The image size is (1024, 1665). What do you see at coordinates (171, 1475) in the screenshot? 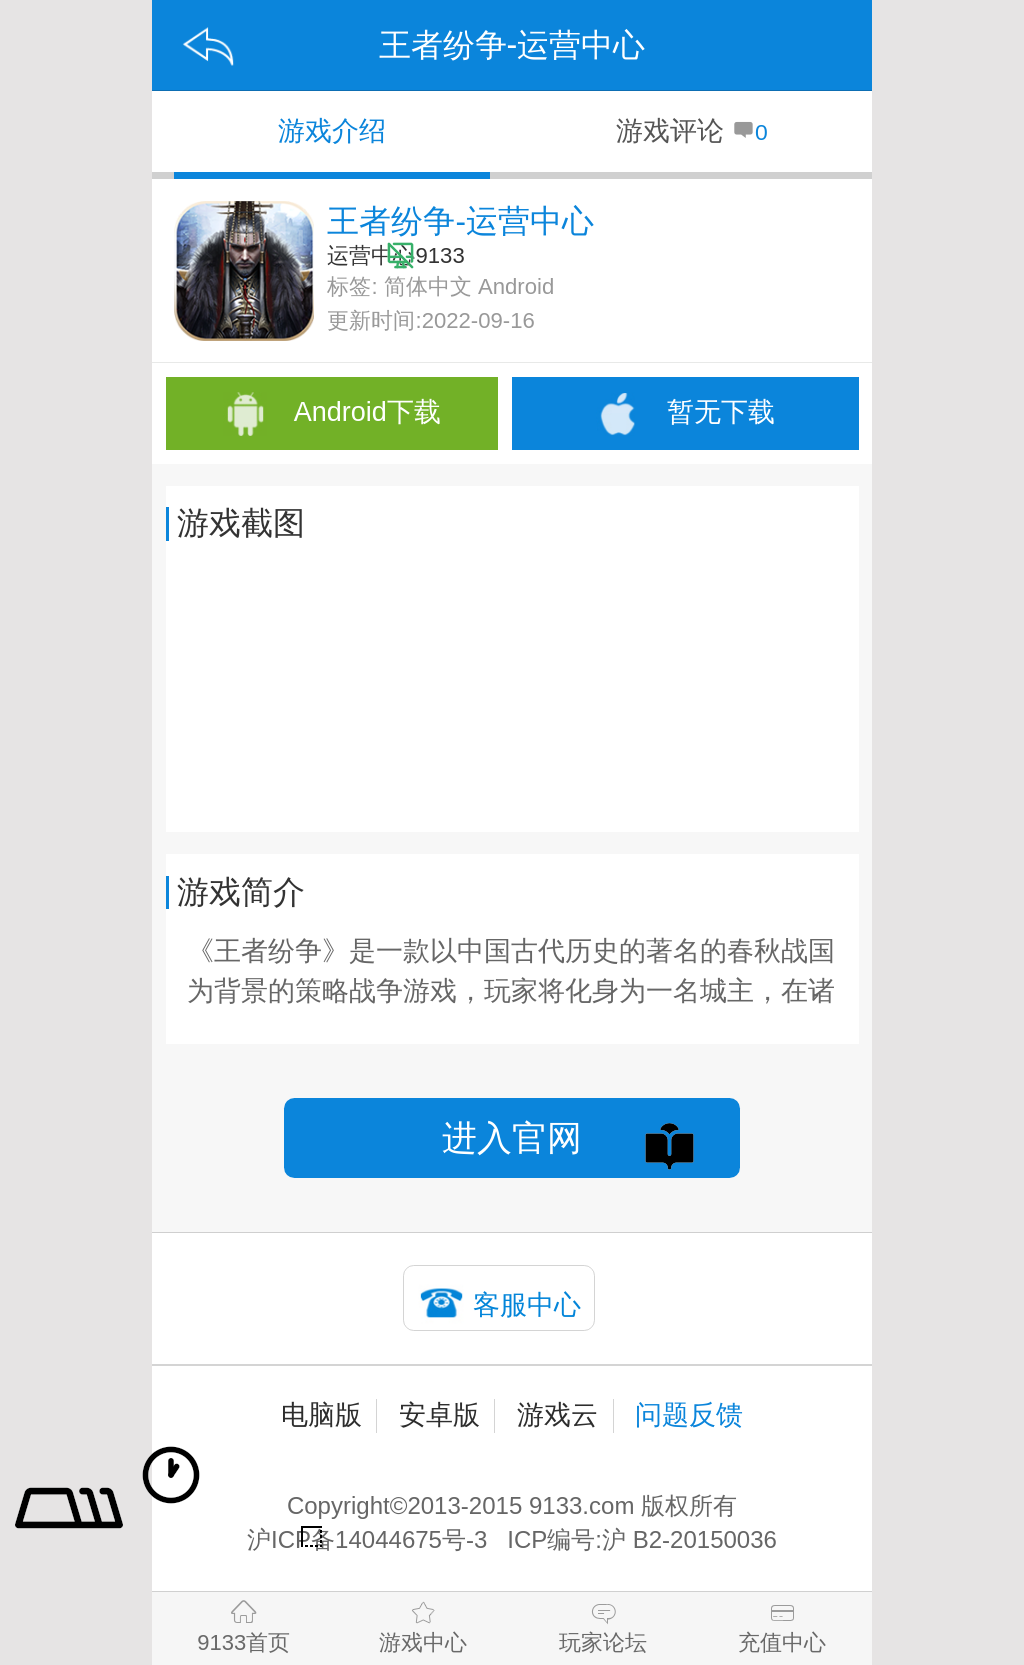
I see `indicates the current time is 1 o'clock` at bounding box center [171, 1475].